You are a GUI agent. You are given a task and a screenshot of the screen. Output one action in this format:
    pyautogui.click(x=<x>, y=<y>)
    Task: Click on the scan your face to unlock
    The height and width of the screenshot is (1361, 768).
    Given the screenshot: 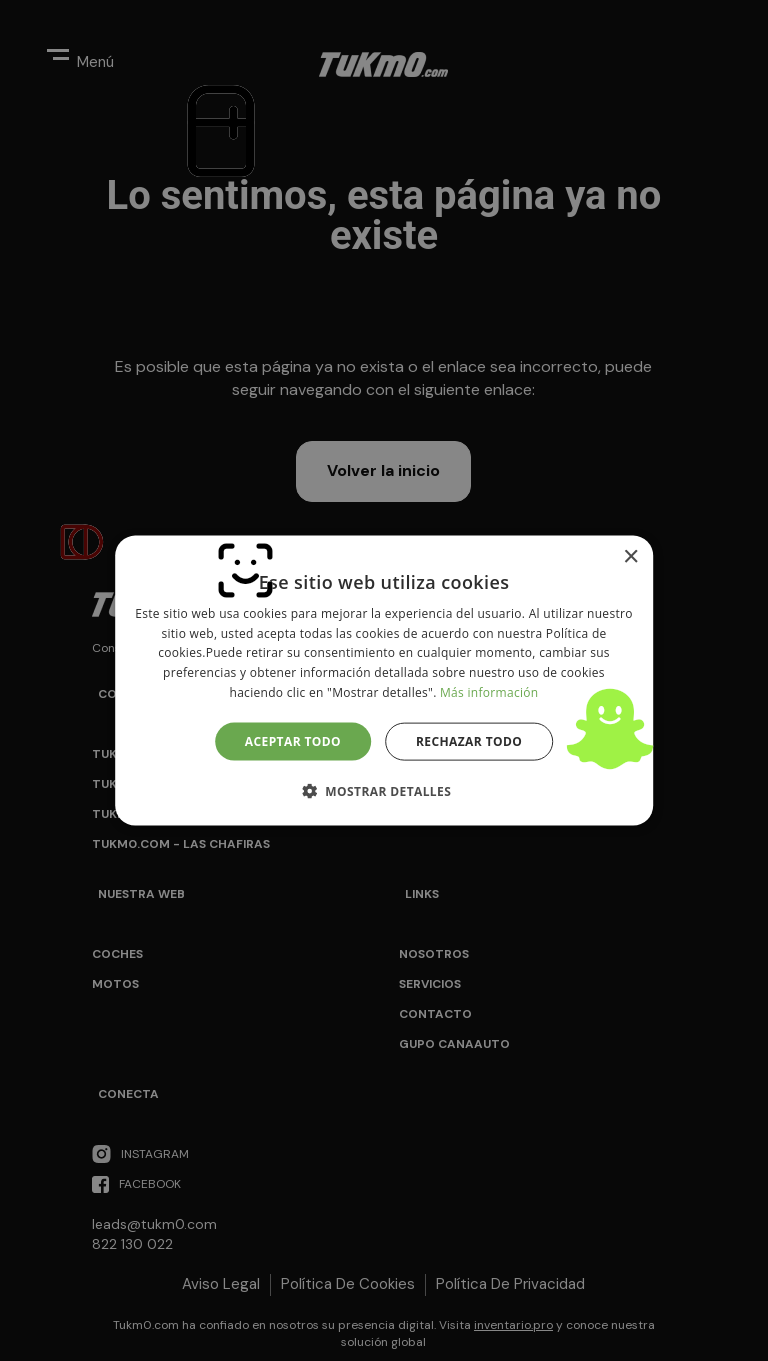 What is the action you would take?
    pyautogui.click(x=245, y=570)
    